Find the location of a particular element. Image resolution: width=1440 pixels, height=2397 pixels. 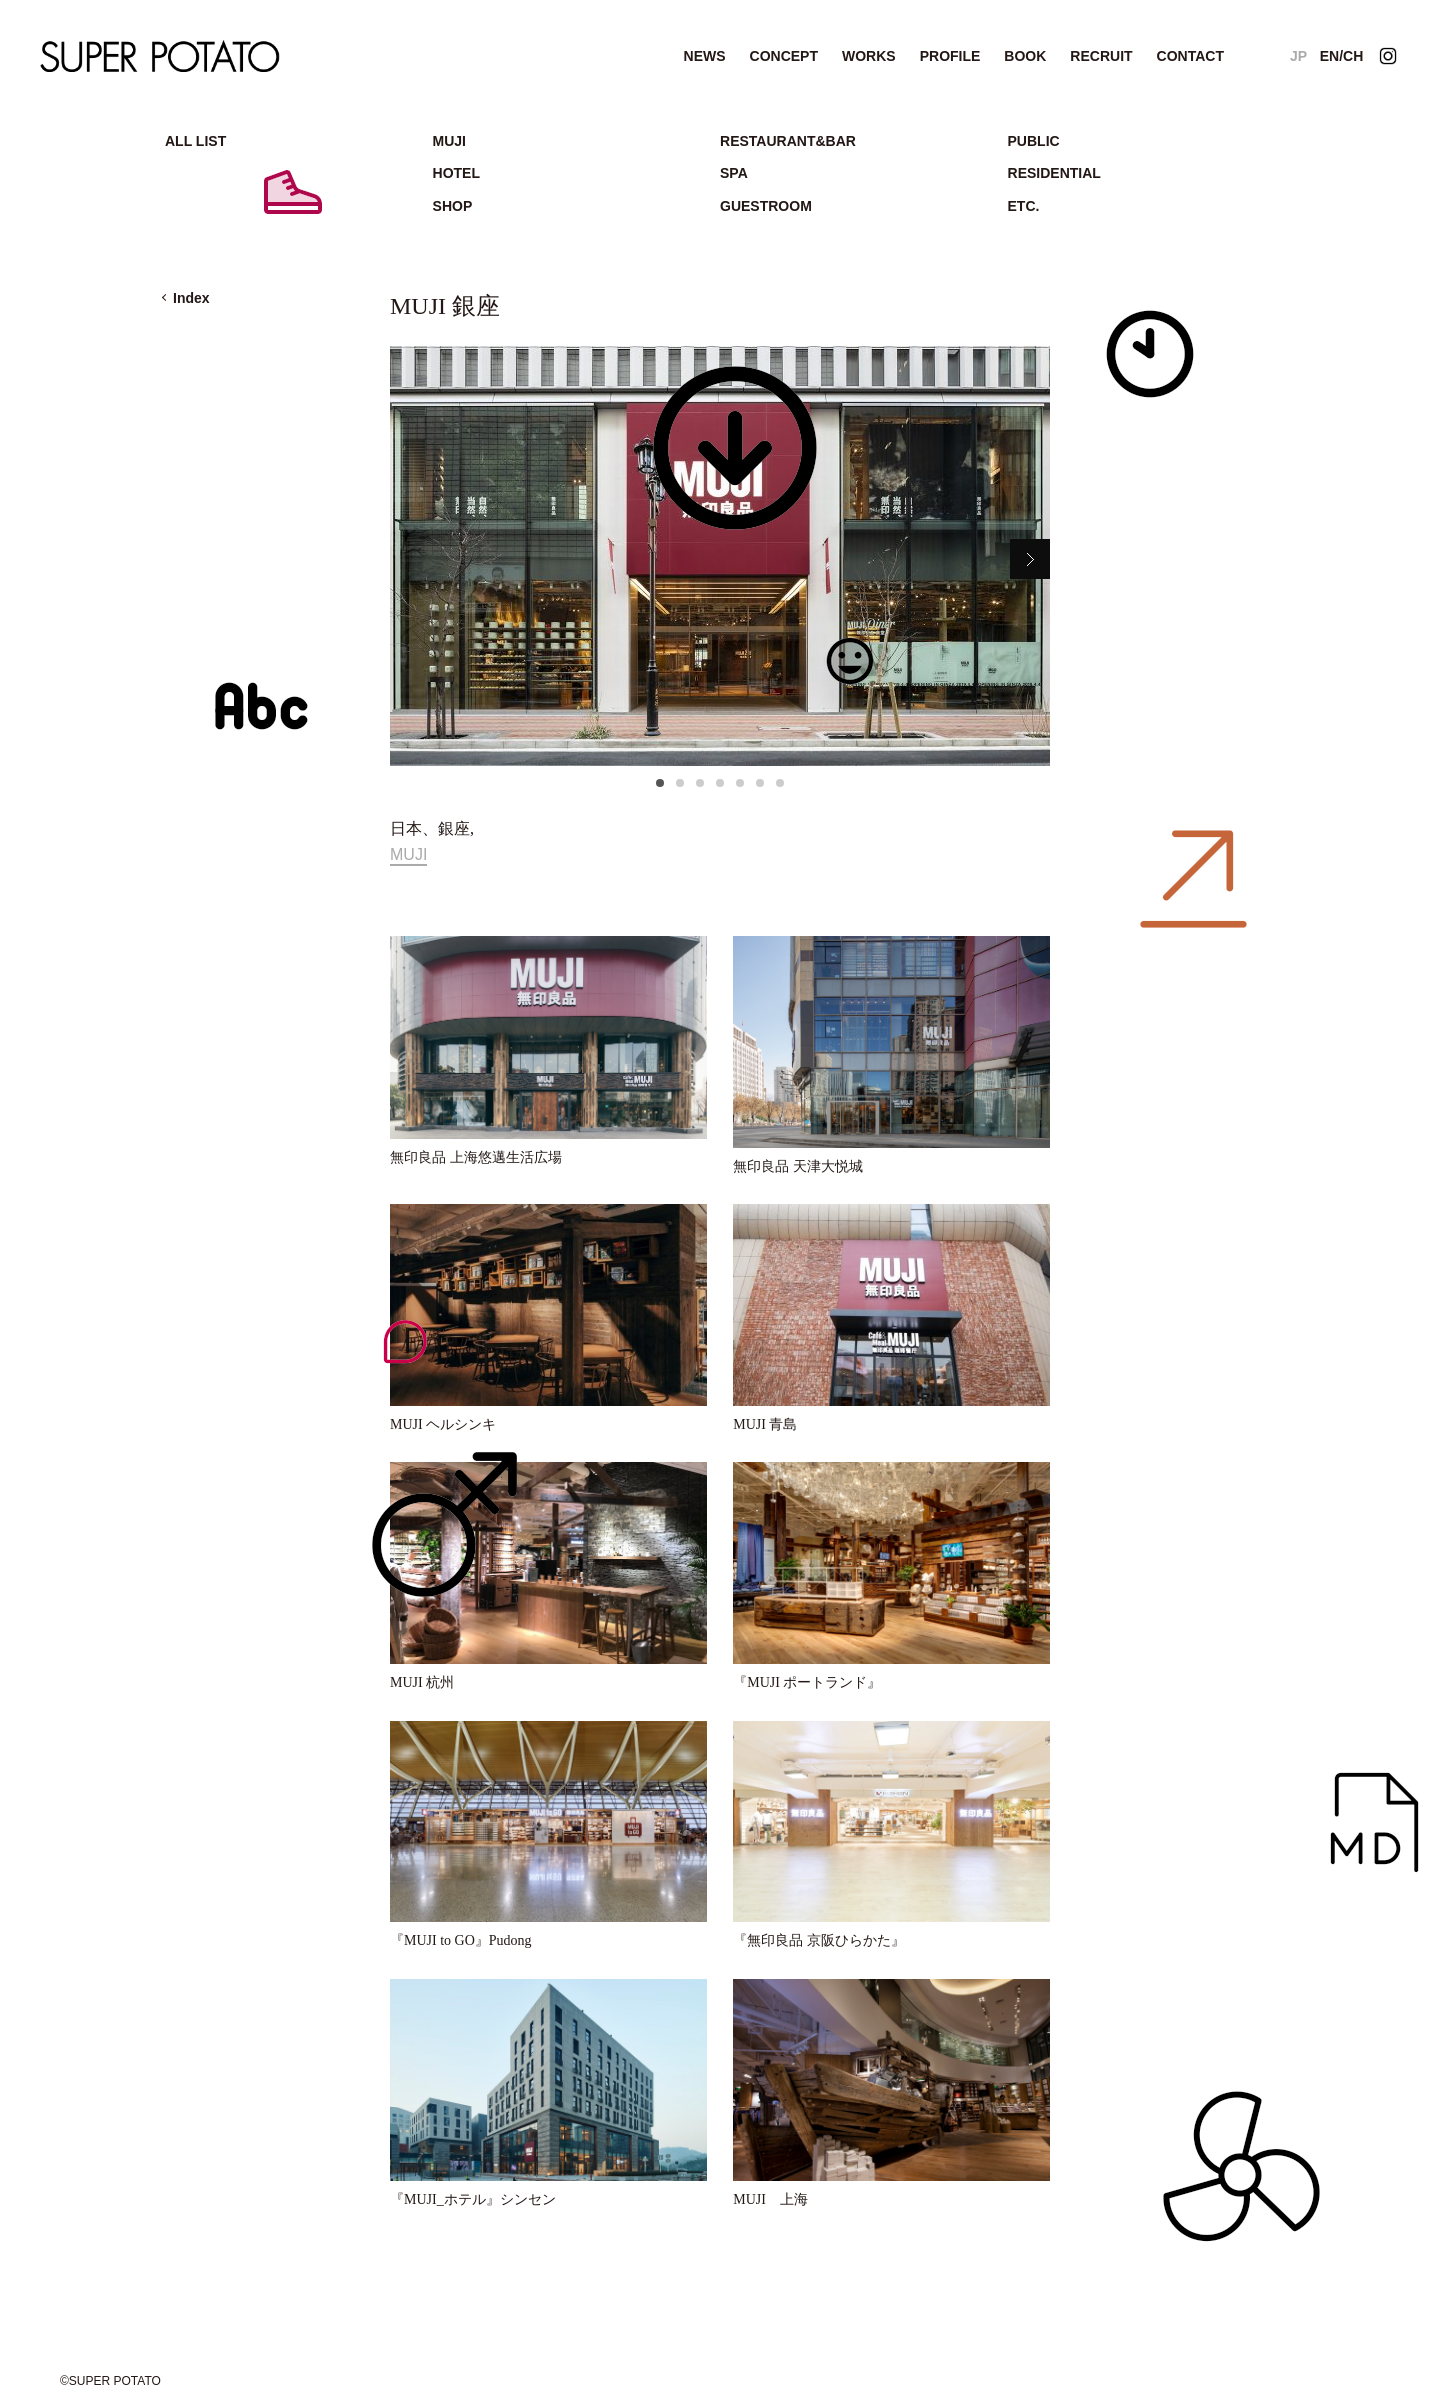

adjust fan or ventilation settings is located at coordinates (1240, 2175).